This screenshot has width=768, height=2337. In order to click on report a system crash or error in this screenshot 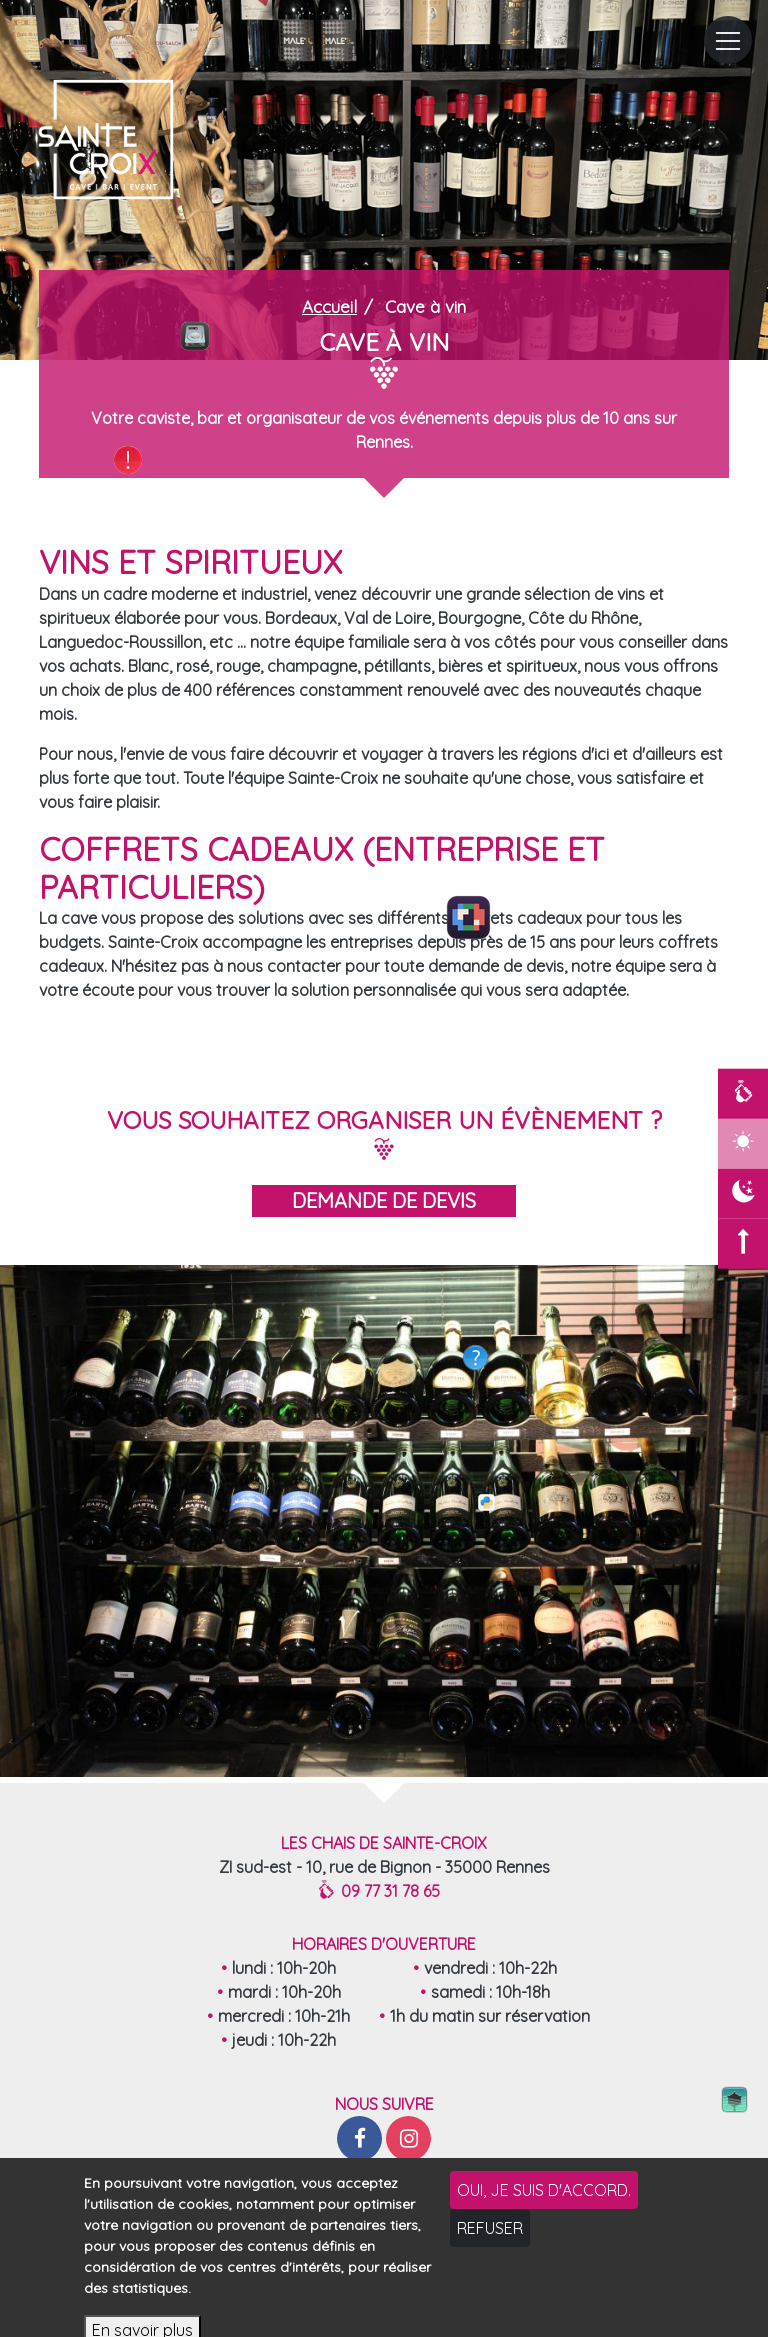, I will do `click(128, 460)`.